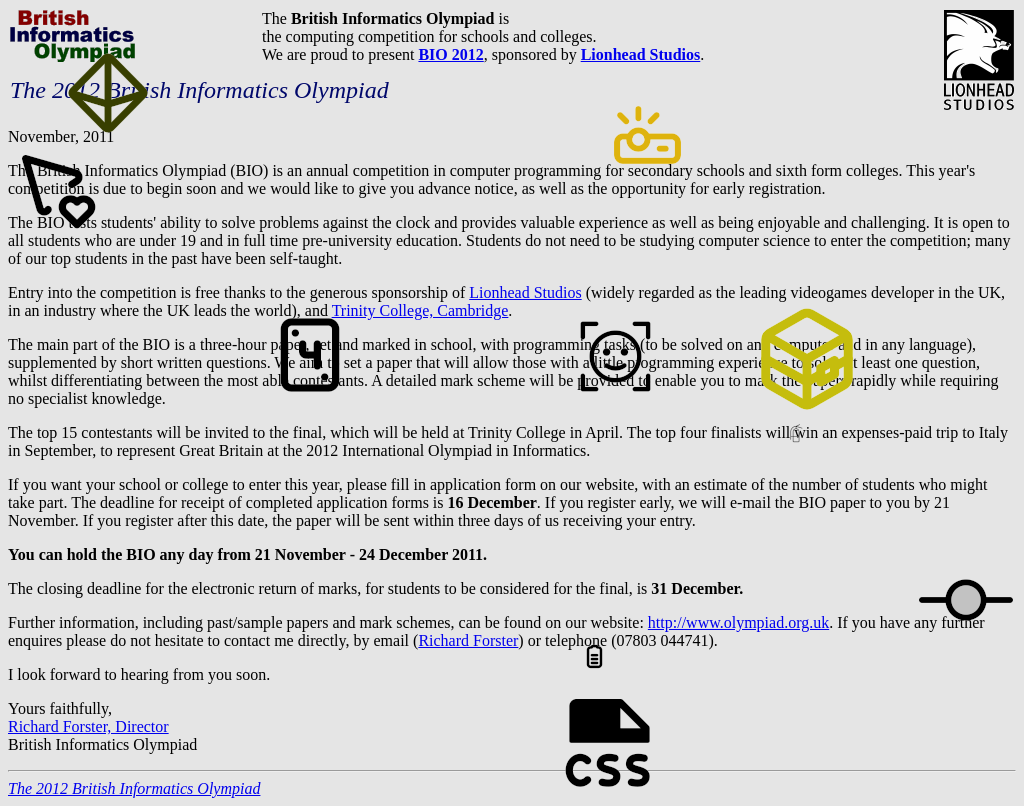 Image resolution: width=1024 pixels, height=806 pixels. What do you see at coordinates (615, 356) in the screenshot?
I see `scan face to unlock or authenticate` at bounding box center [615, 356].